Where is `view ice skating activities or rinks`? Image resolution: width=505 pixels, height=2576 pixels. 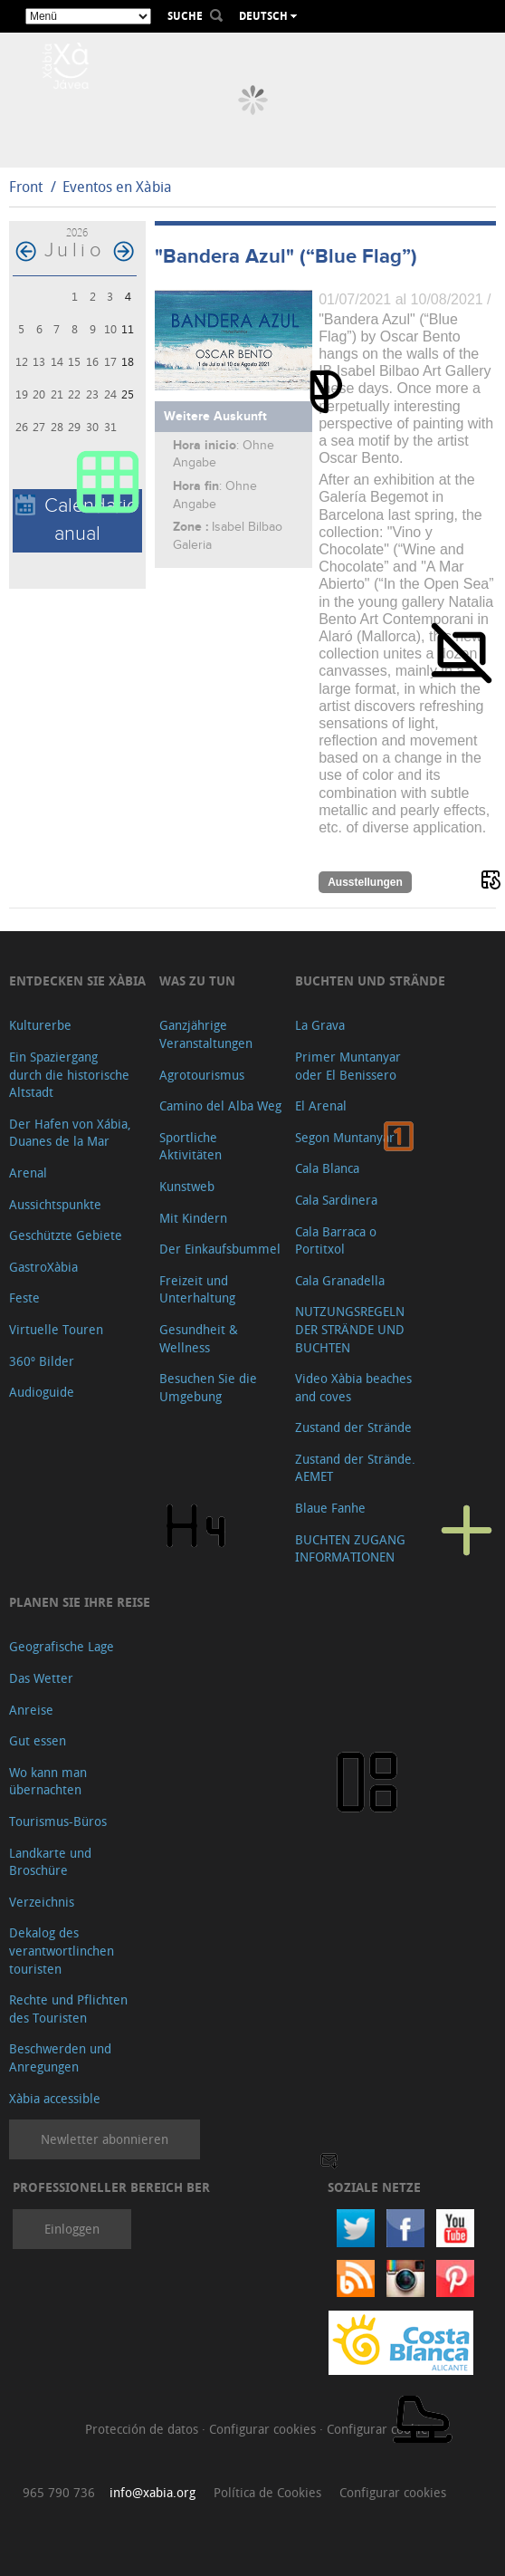
view ice skating activities or rinks is located at coordinates (423, 2419).